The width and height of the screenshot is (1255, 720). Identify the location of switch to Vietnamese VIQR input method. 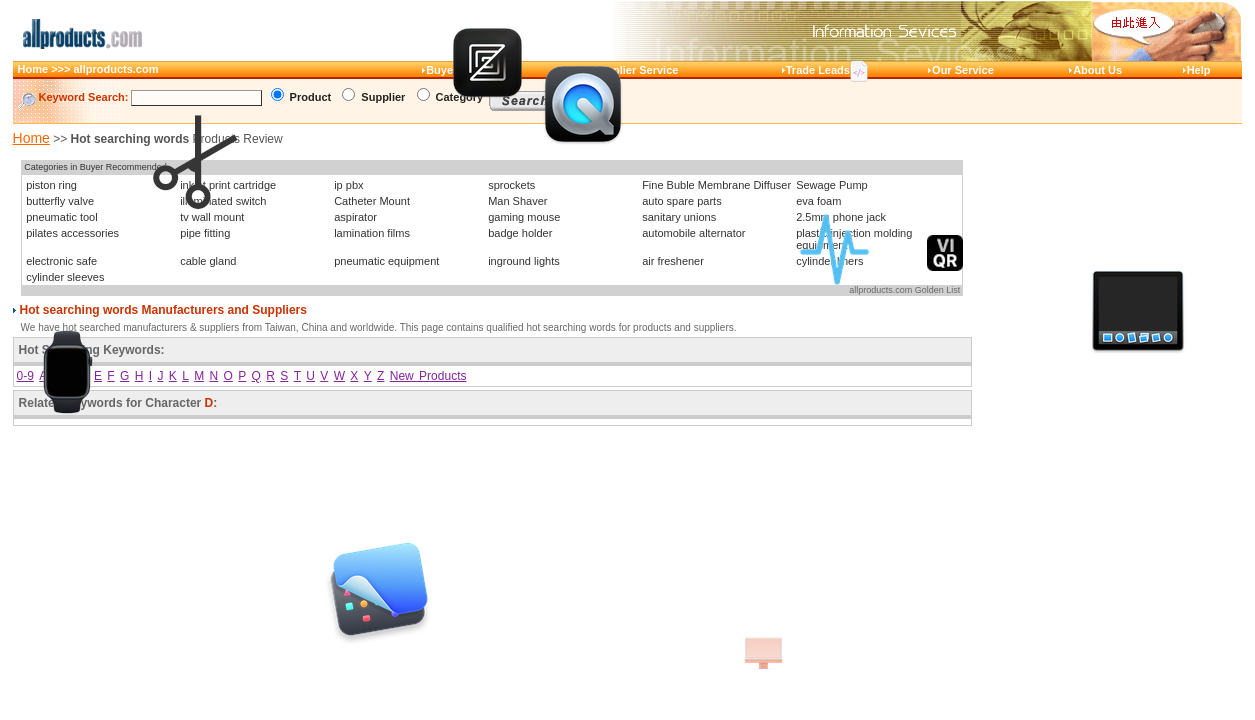
(945, 253).